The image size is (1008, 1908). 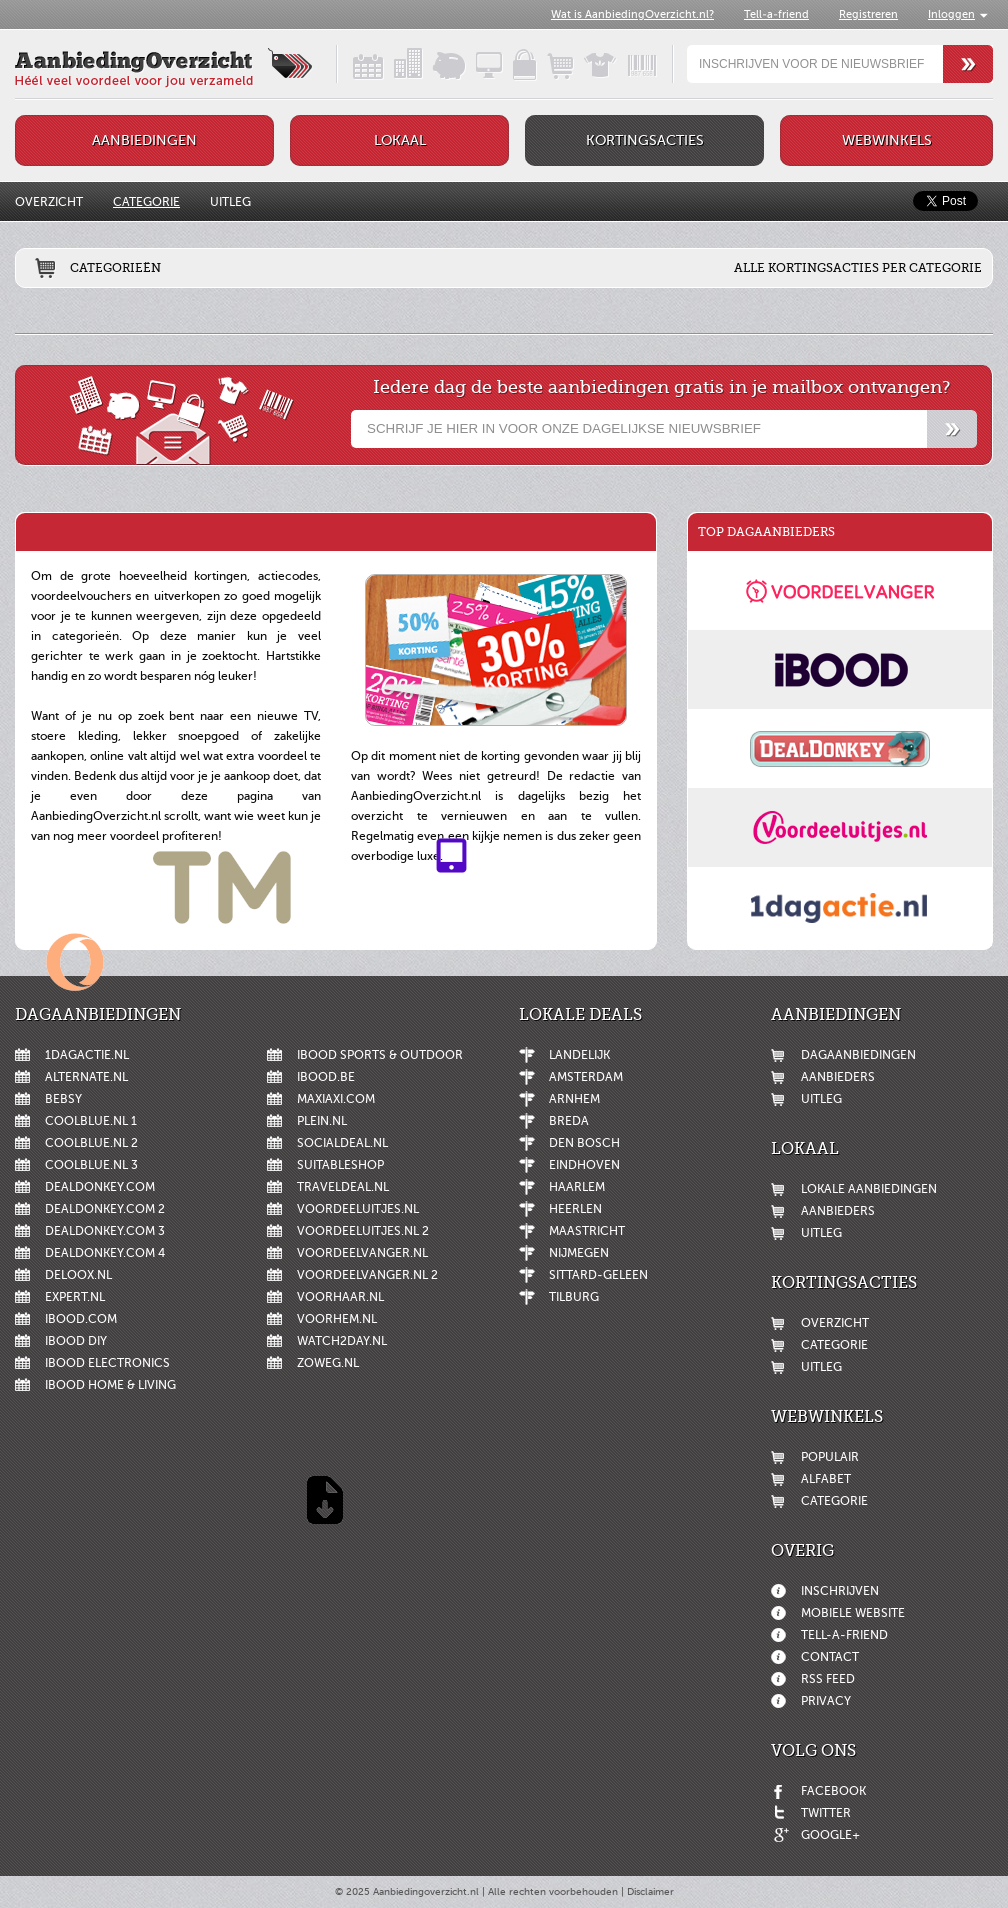 I want to click on download a file, so click(x=325, y=1500).